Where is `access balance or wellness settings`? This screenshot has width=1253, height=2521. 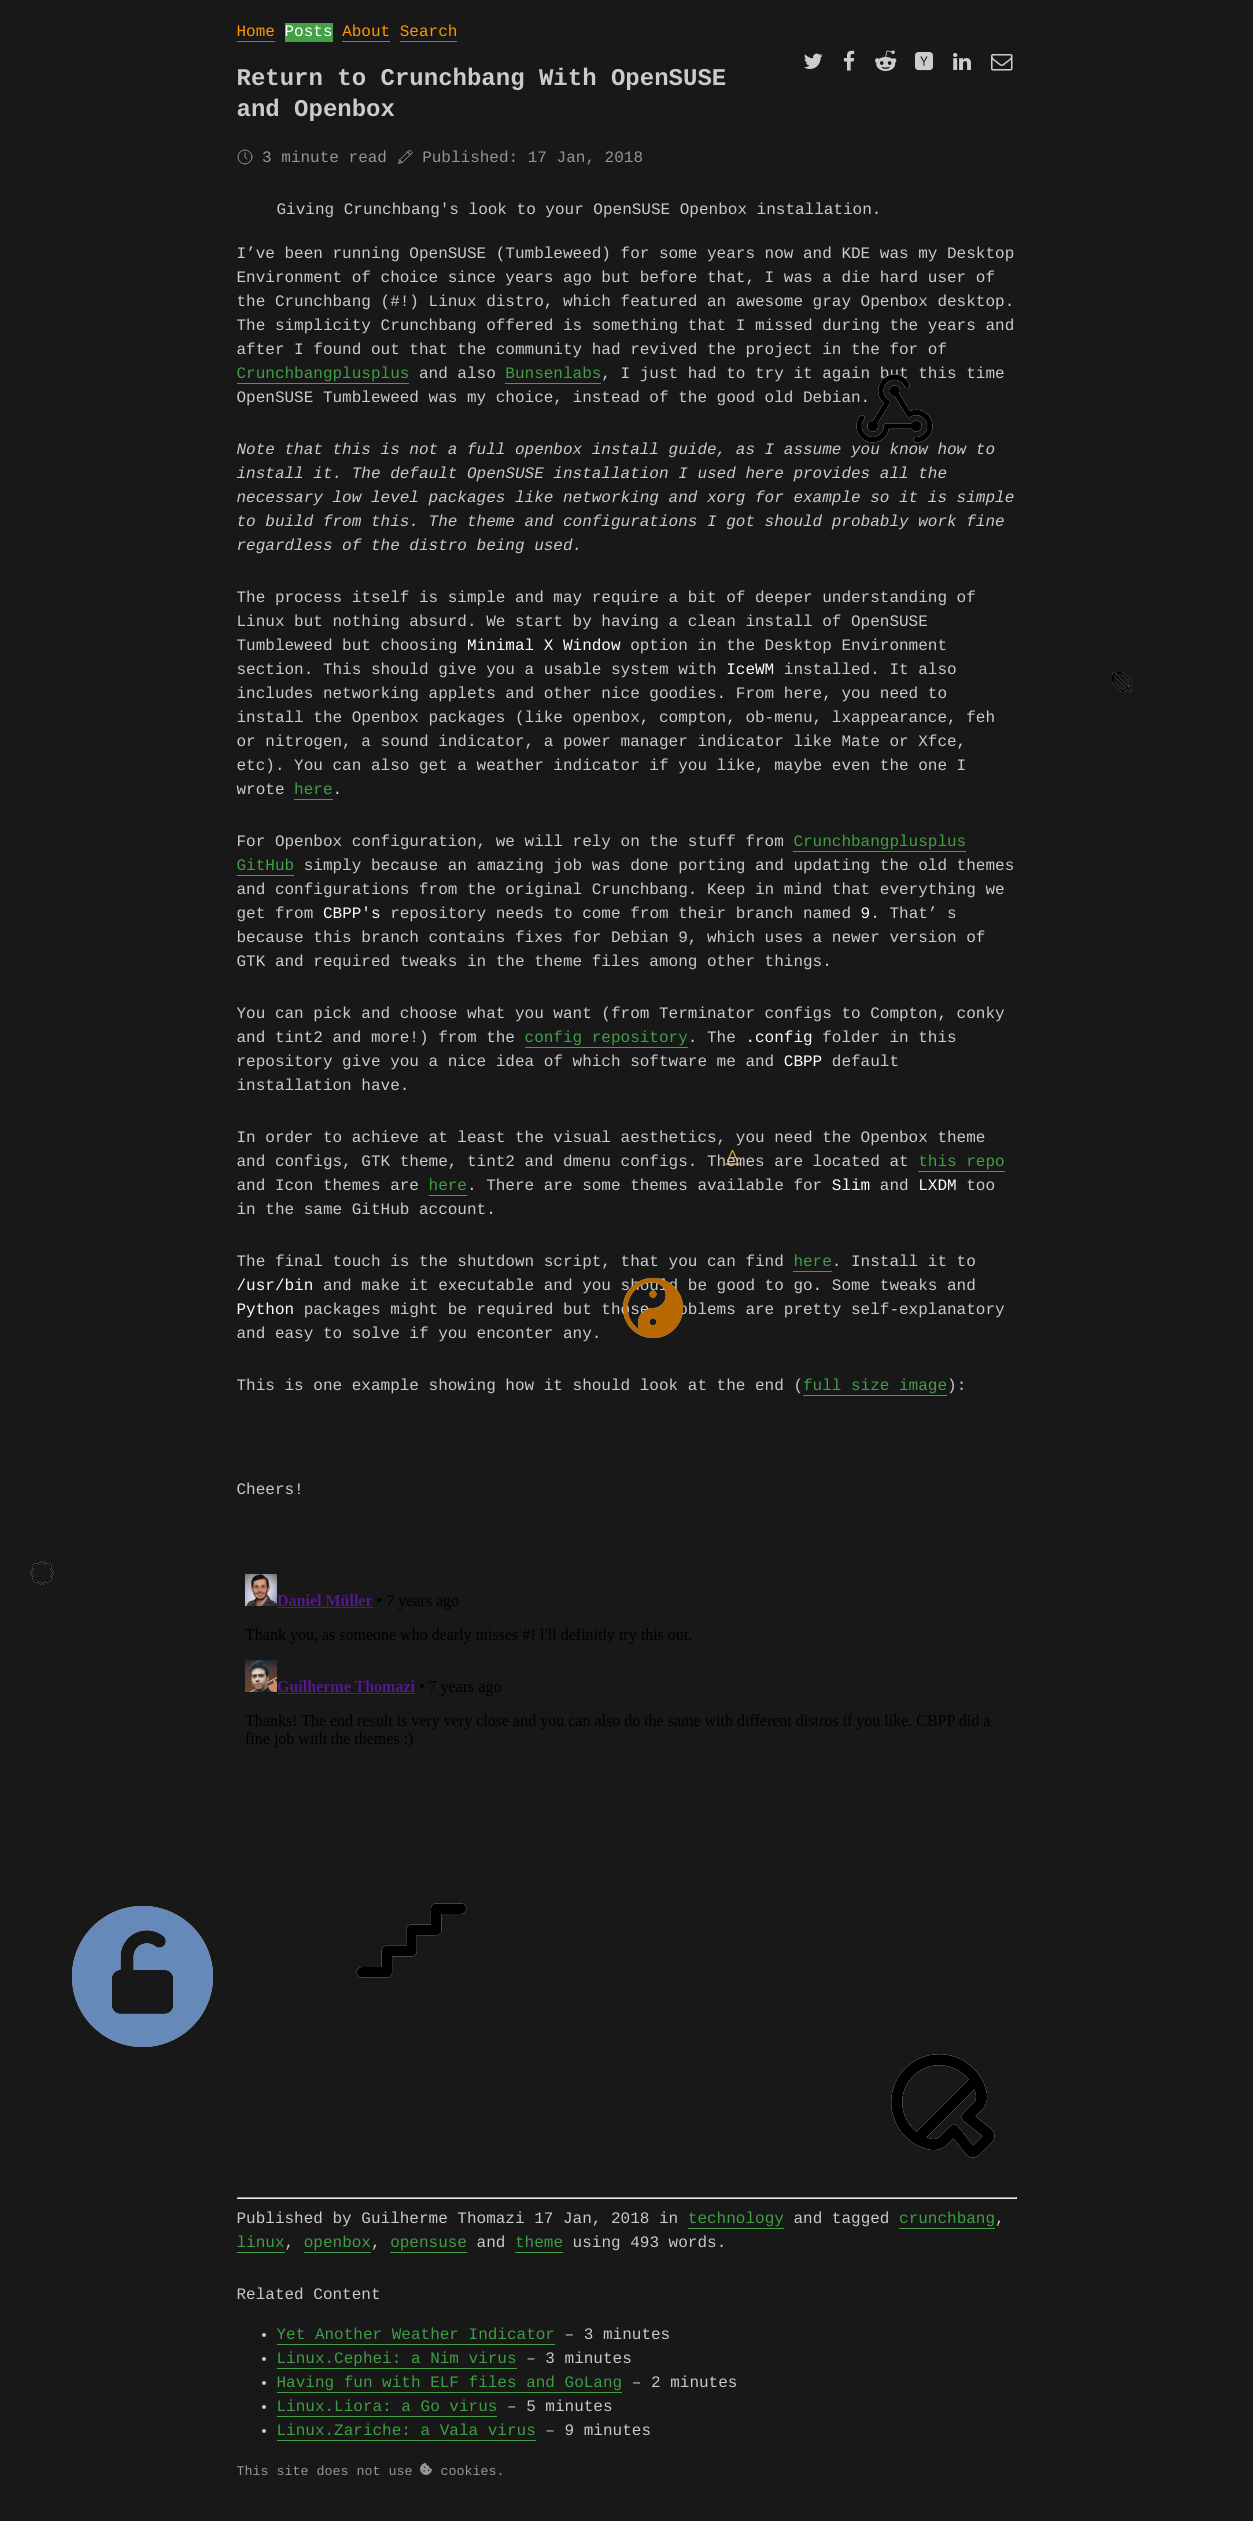
access balance or wellness settings is located at coordinates (653, 1308).